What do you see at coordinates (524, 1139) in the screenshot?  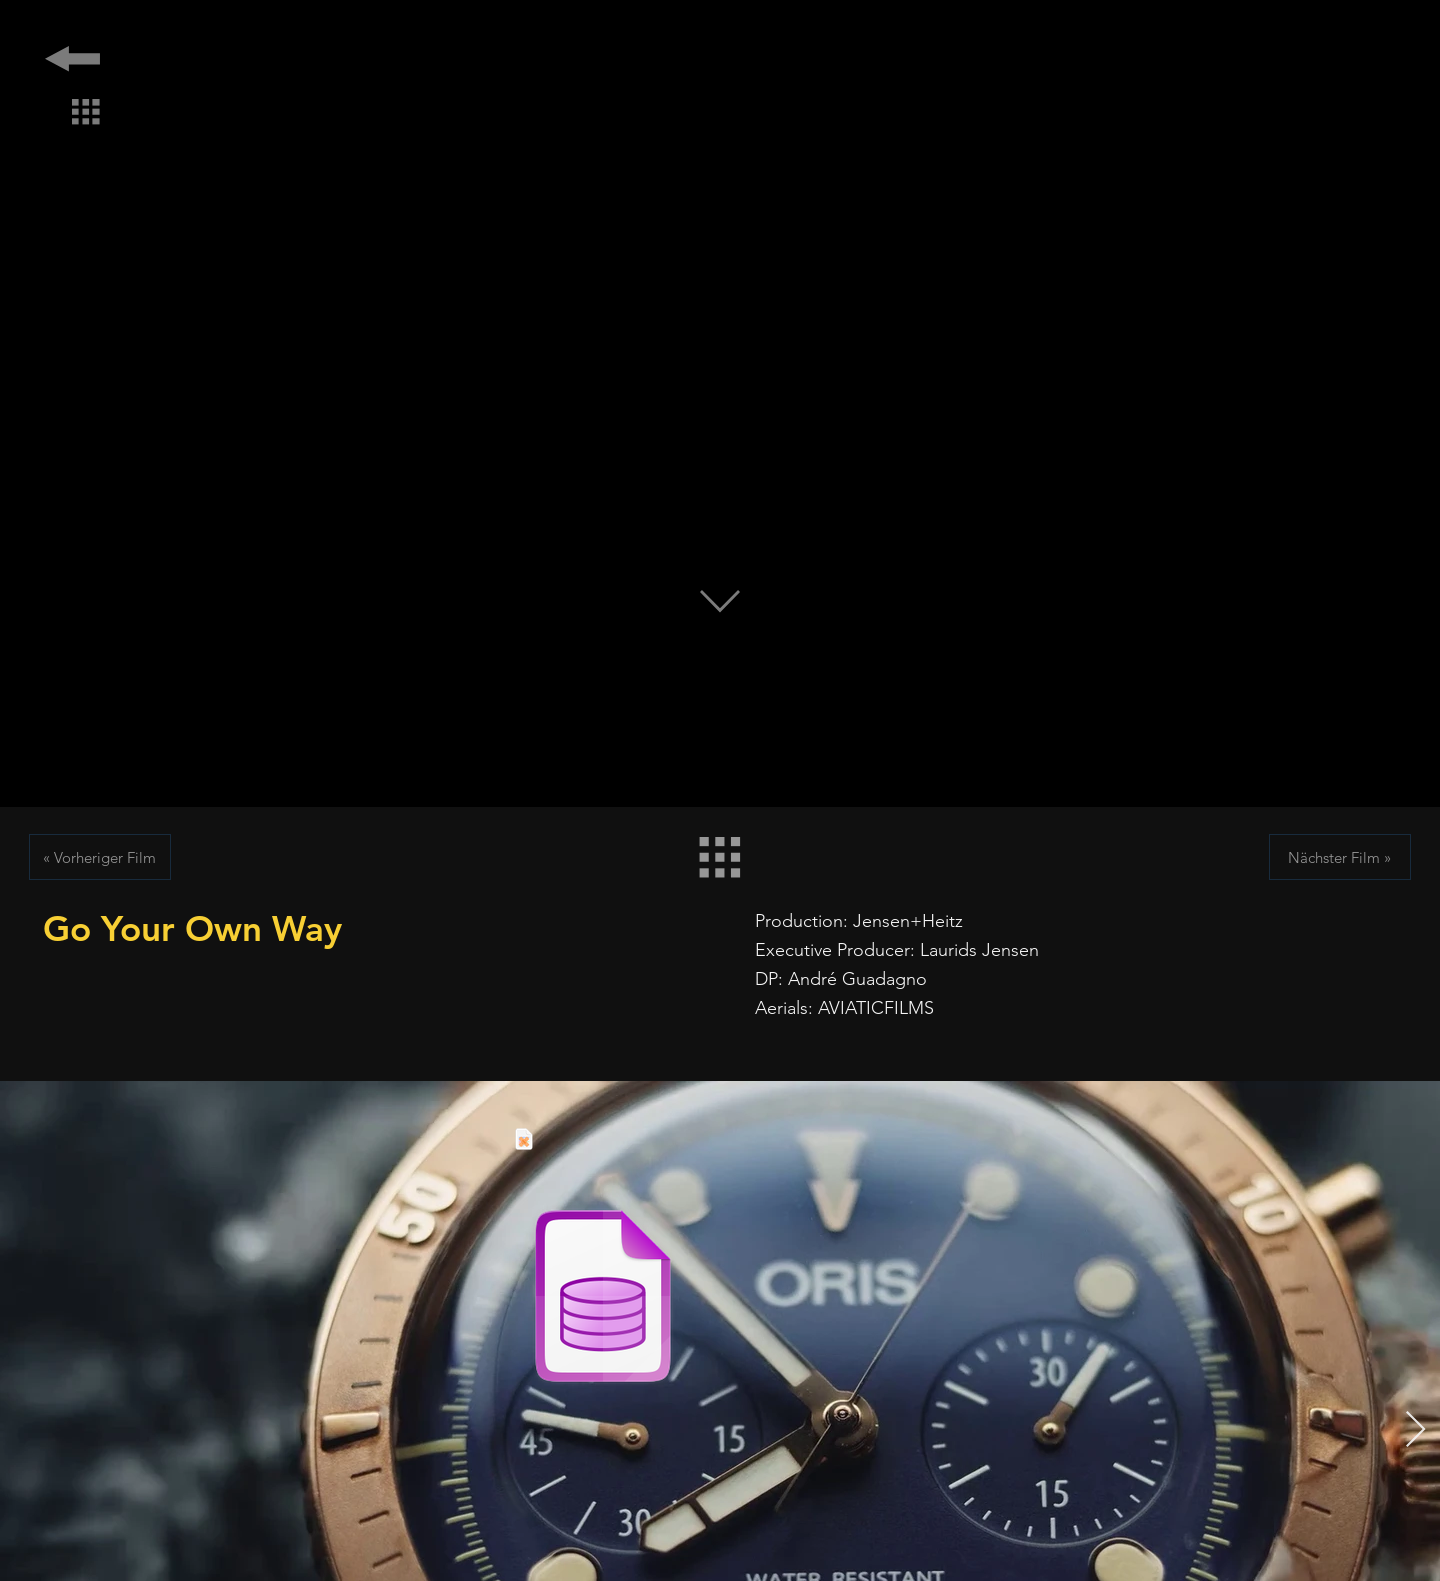 I see `a patch or diff file for code changes` at bounding box center [524, 1139].